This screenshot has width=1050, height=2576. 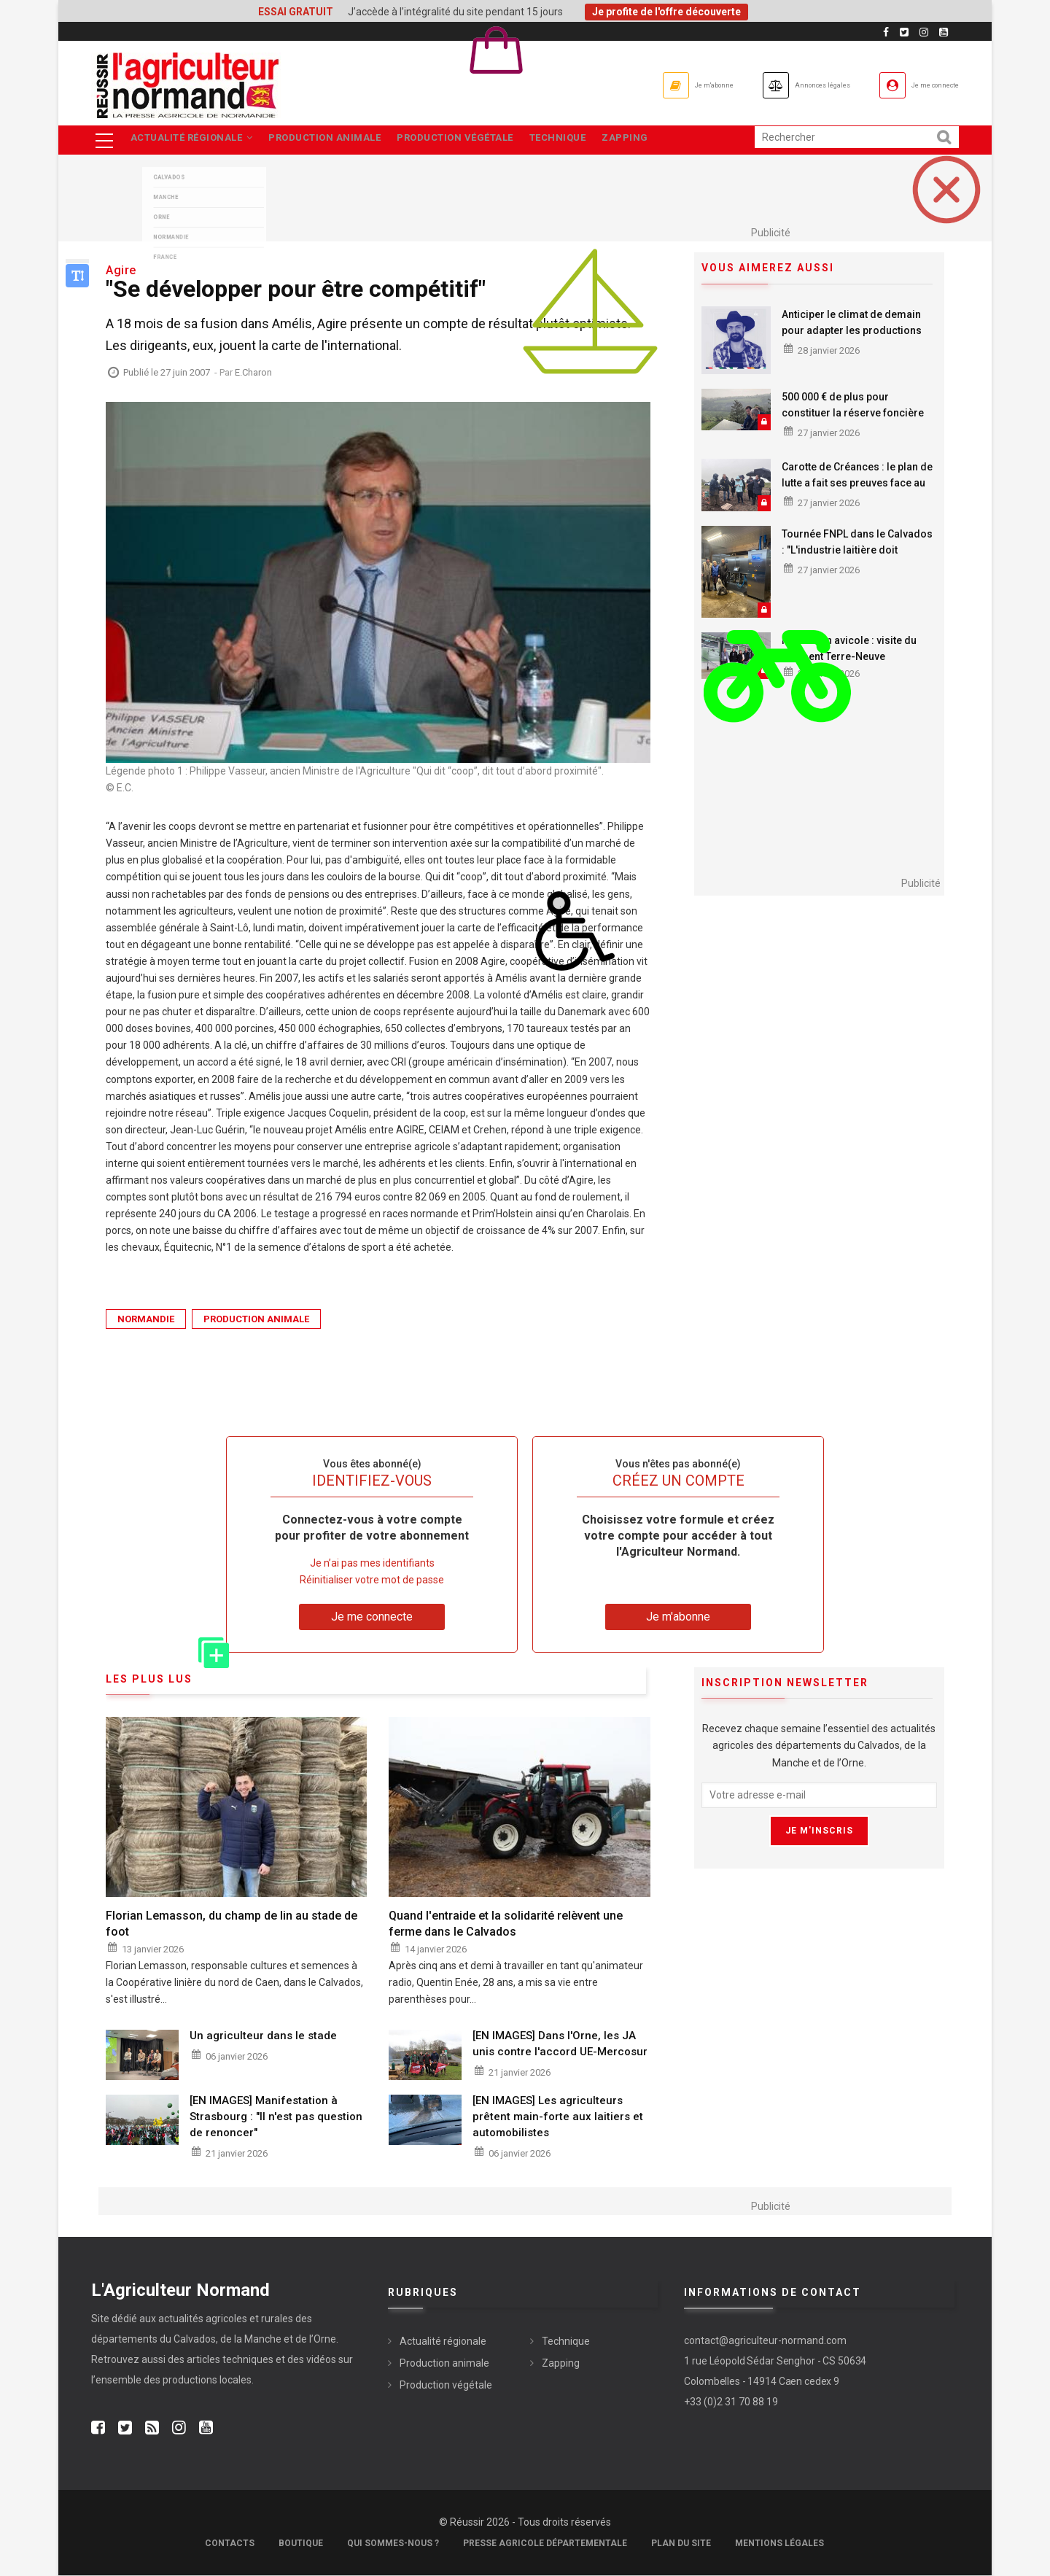 What do you see at coordinates (214, 1653) in the screenshot?
I see `duplicate or copy an item` at bounding box center [214, 1653].